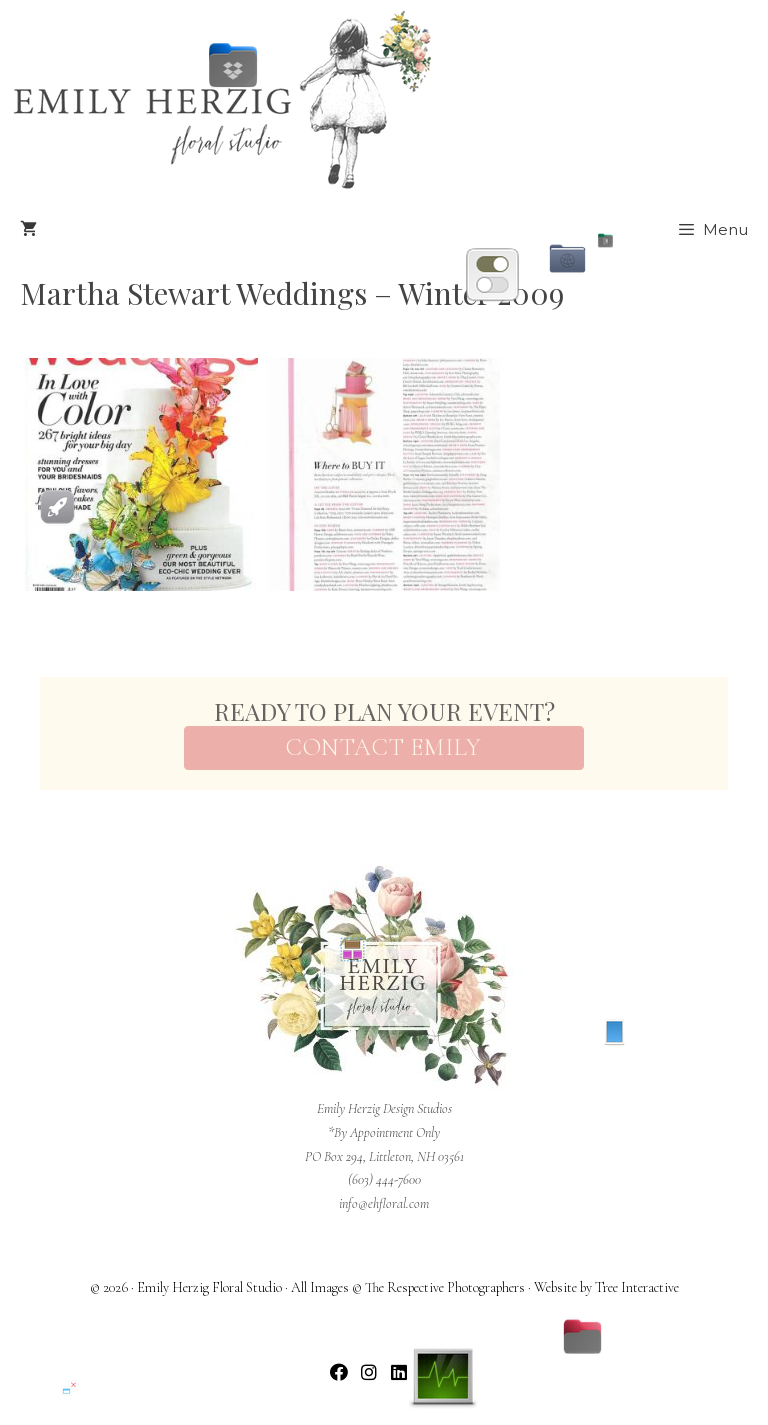 The width and height of the screenshot is (768, 1425). What do you see at coordinates (70, 1388) in the screenshot?
I see `close or shut down display` at bounding box center [70, 1388].